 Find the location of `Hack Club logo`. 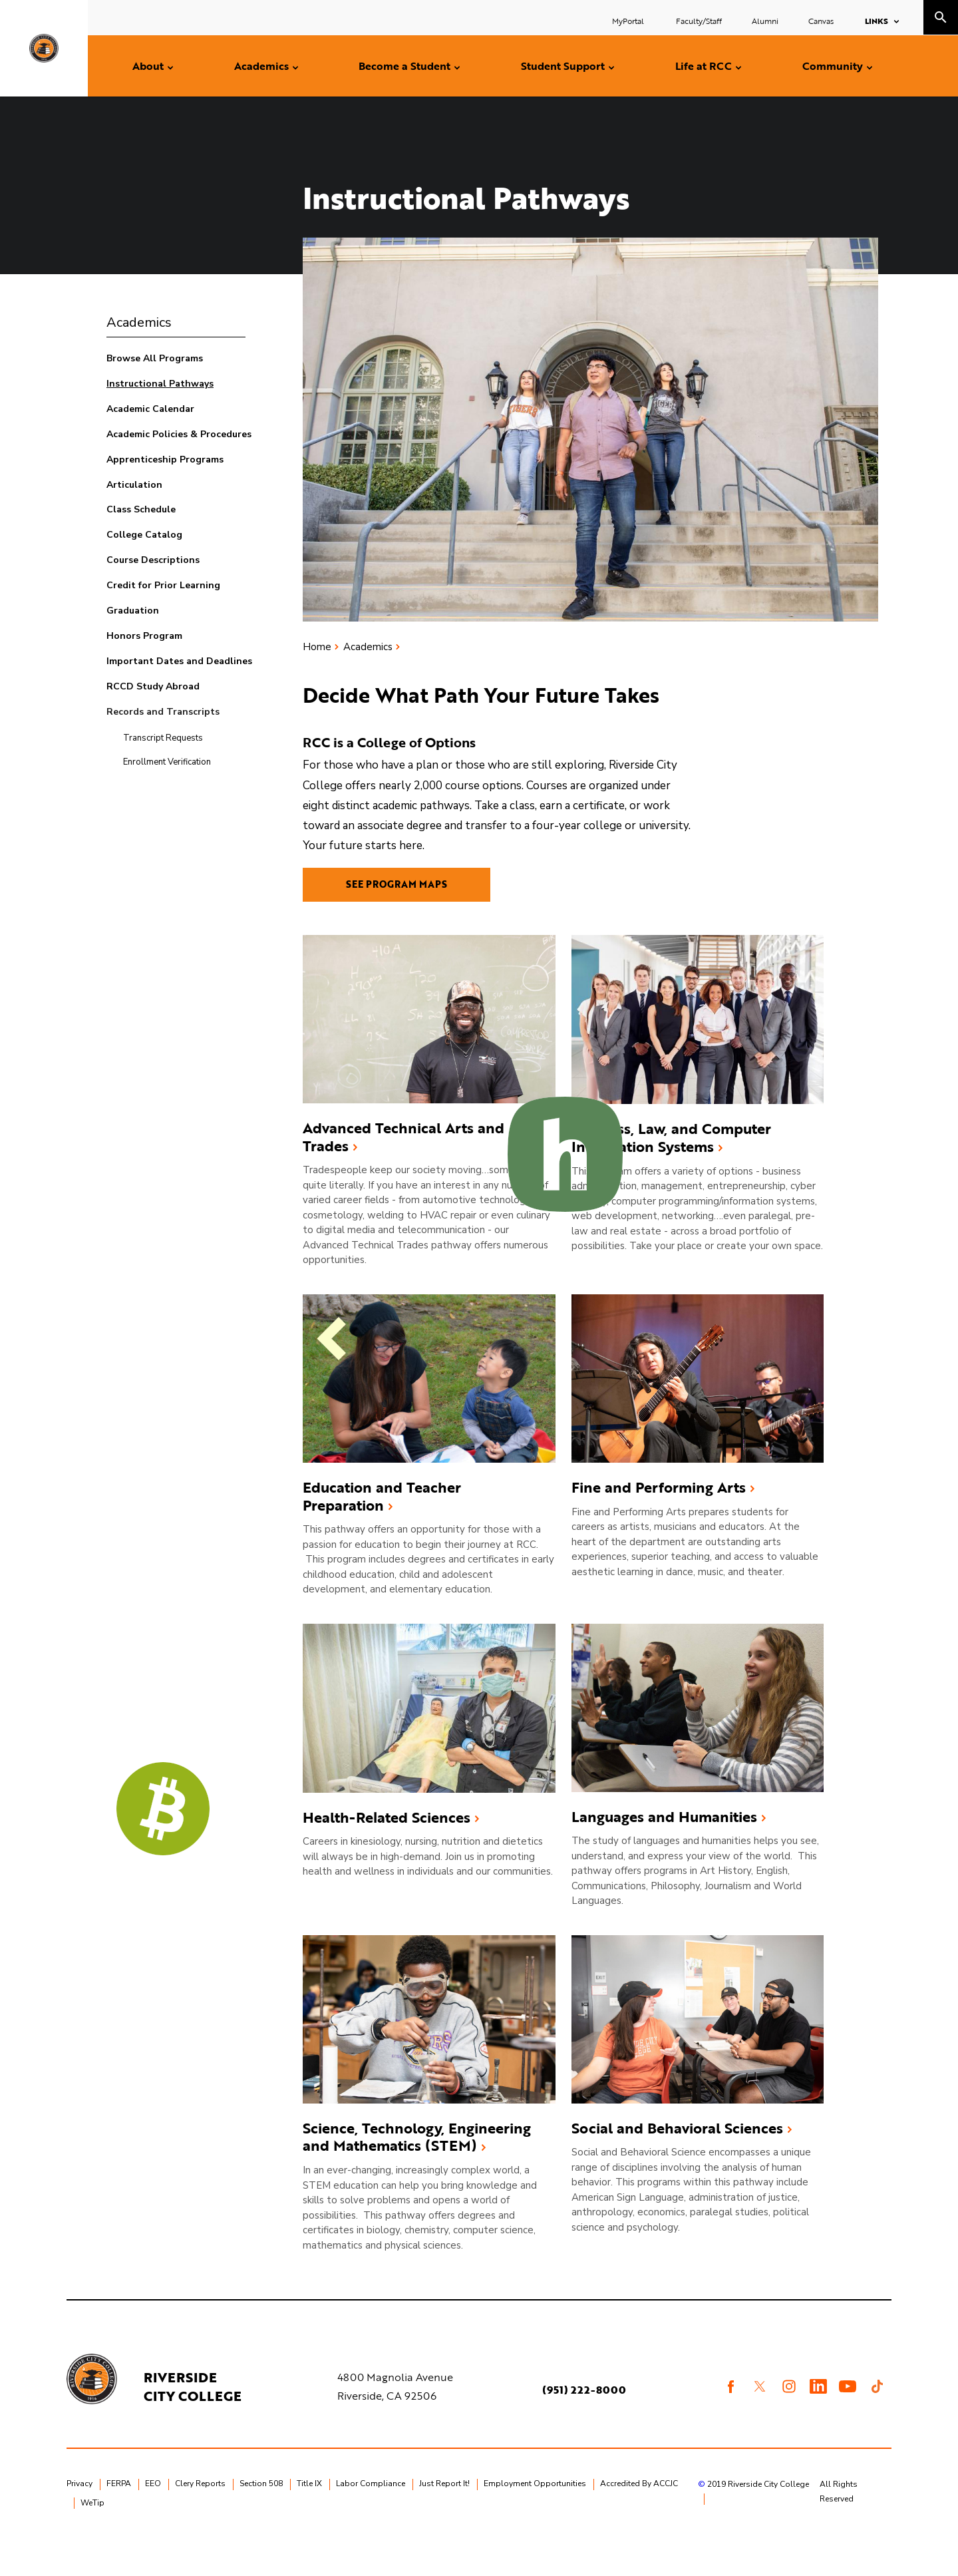

Hack Club logo is located at coordinates (565, 1154).